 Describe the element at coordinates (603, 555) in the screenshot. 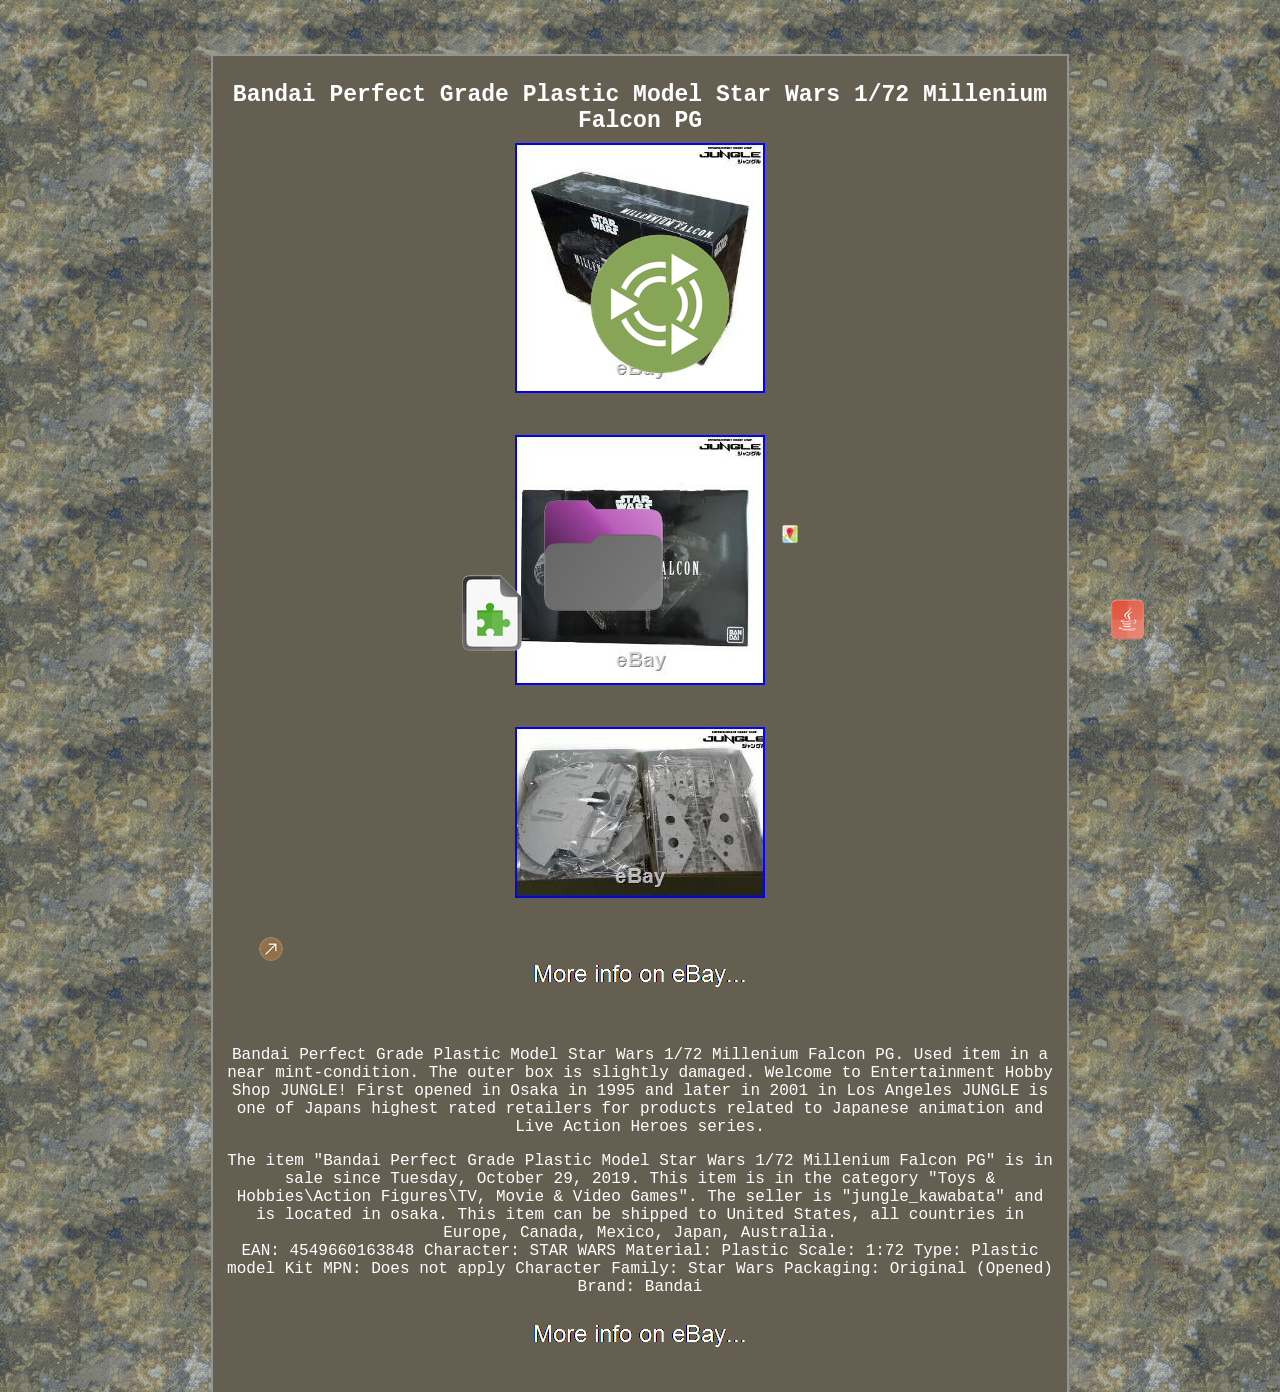

I see `indicates a folder is ready to accept a dragged item` at that location.